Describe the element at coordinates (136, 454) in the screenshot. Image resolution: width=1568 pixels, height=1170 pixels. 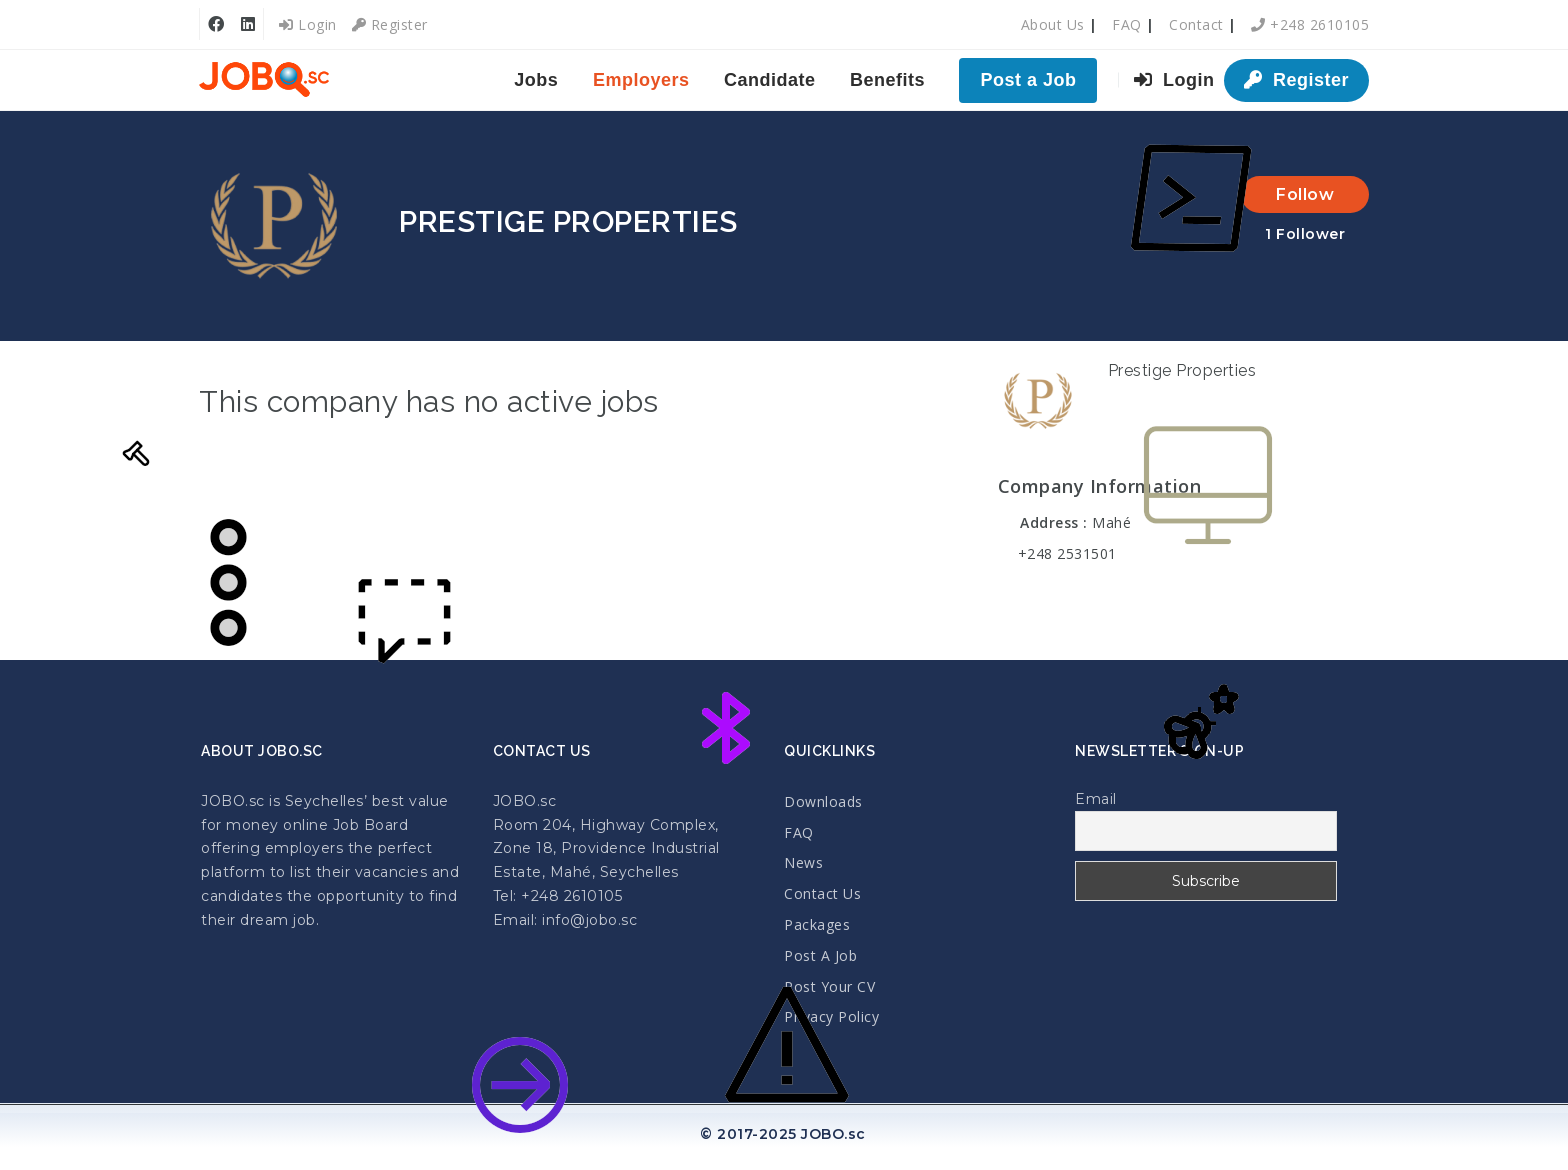
I see `access crafting or woodcutting tools` at that location.